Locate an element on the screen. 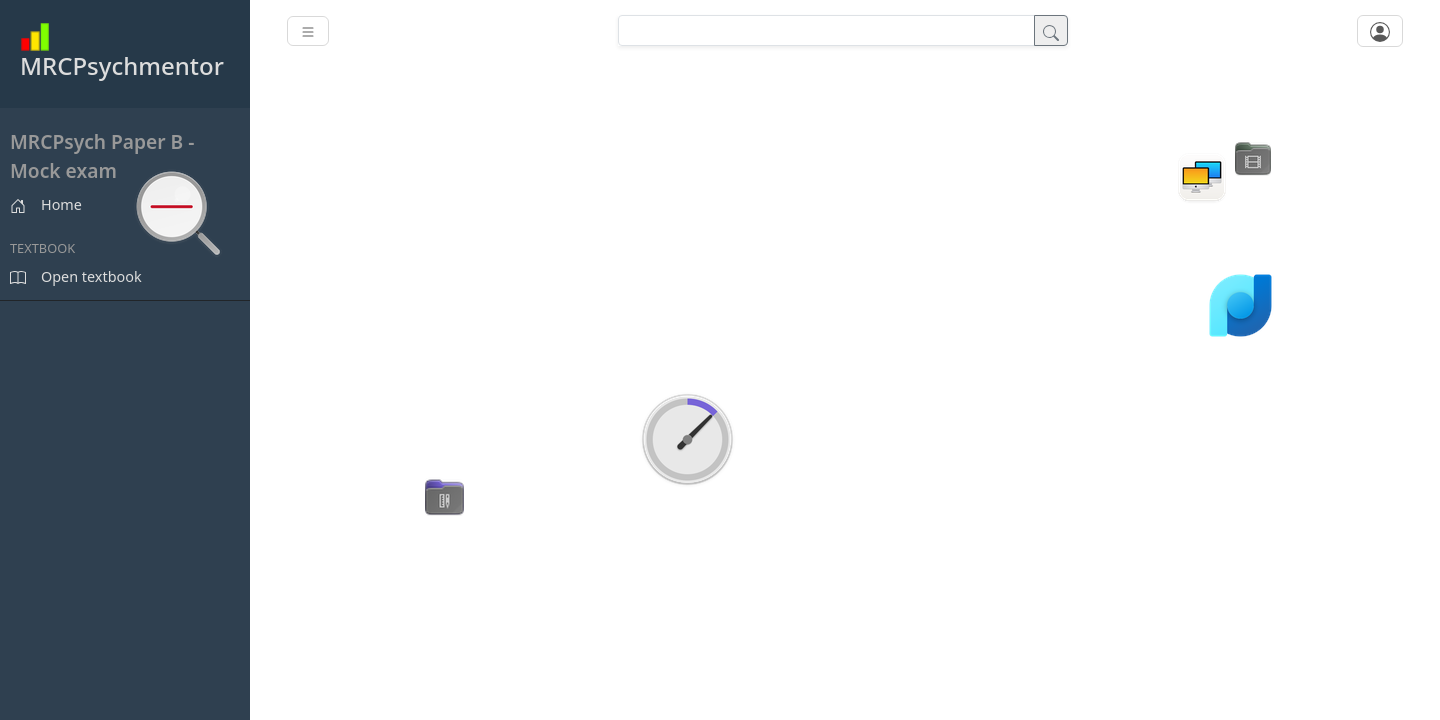 The height and width of the screenshot is (720, 1440). open videos folder is located at coordinates (1253, 158).